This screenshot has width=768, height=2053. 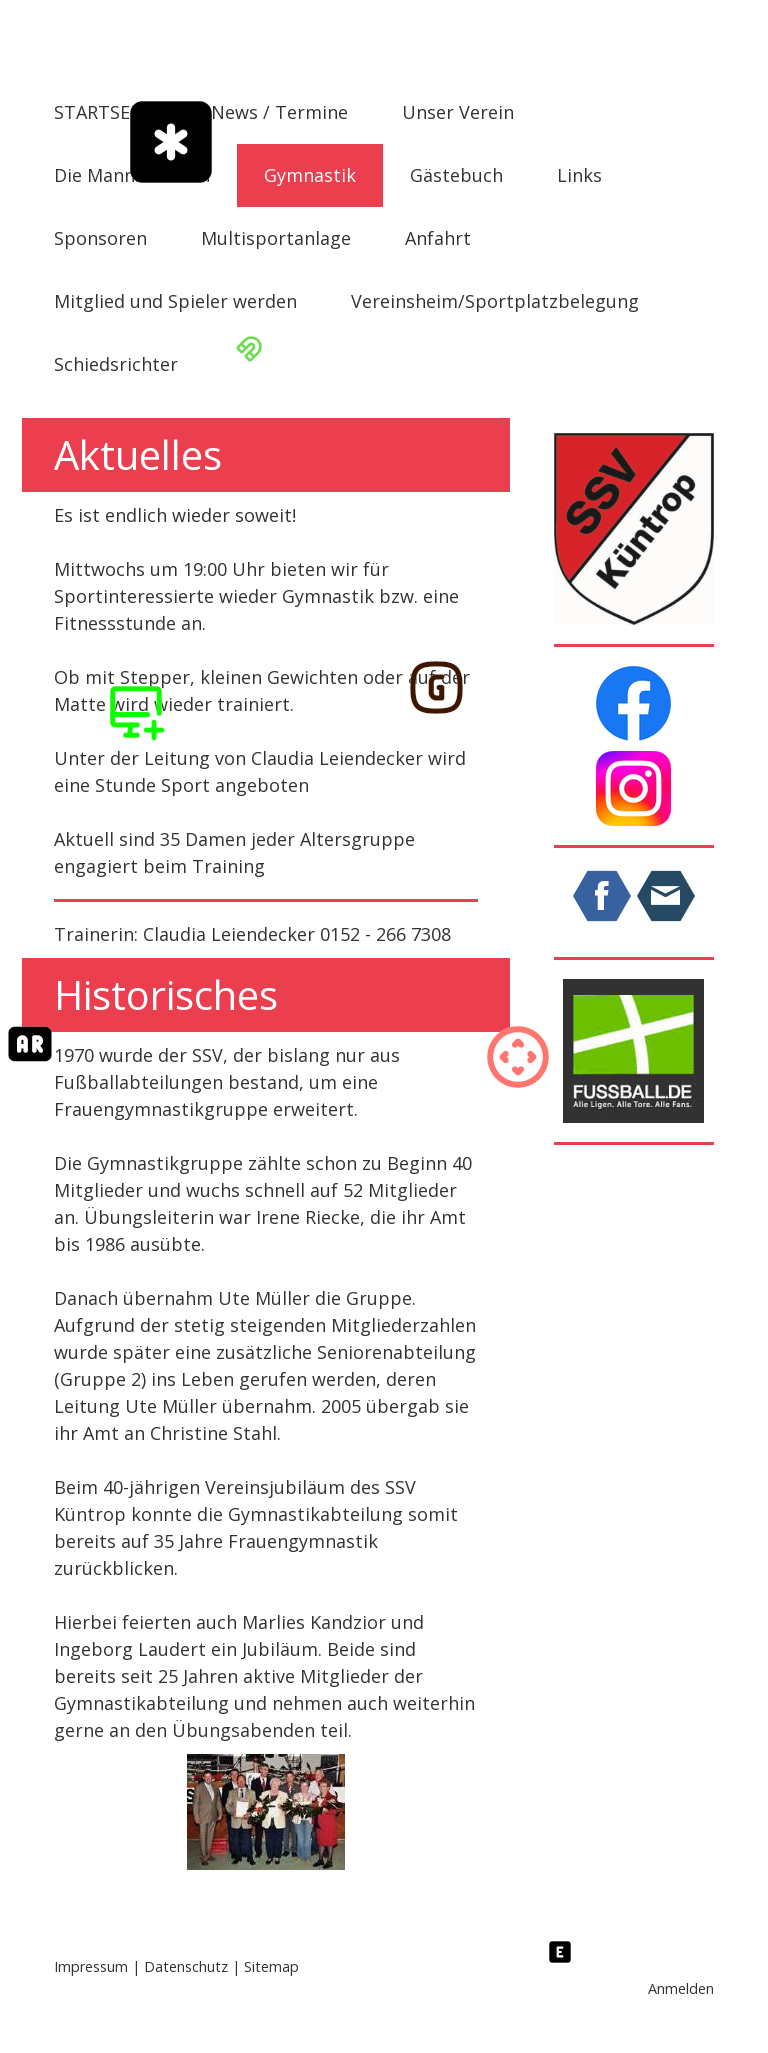 What do you see at coordinates (518, 1057) in the screenshot?
I see `navigate or pan in multiple directions` at bounding box center [518, 1057].